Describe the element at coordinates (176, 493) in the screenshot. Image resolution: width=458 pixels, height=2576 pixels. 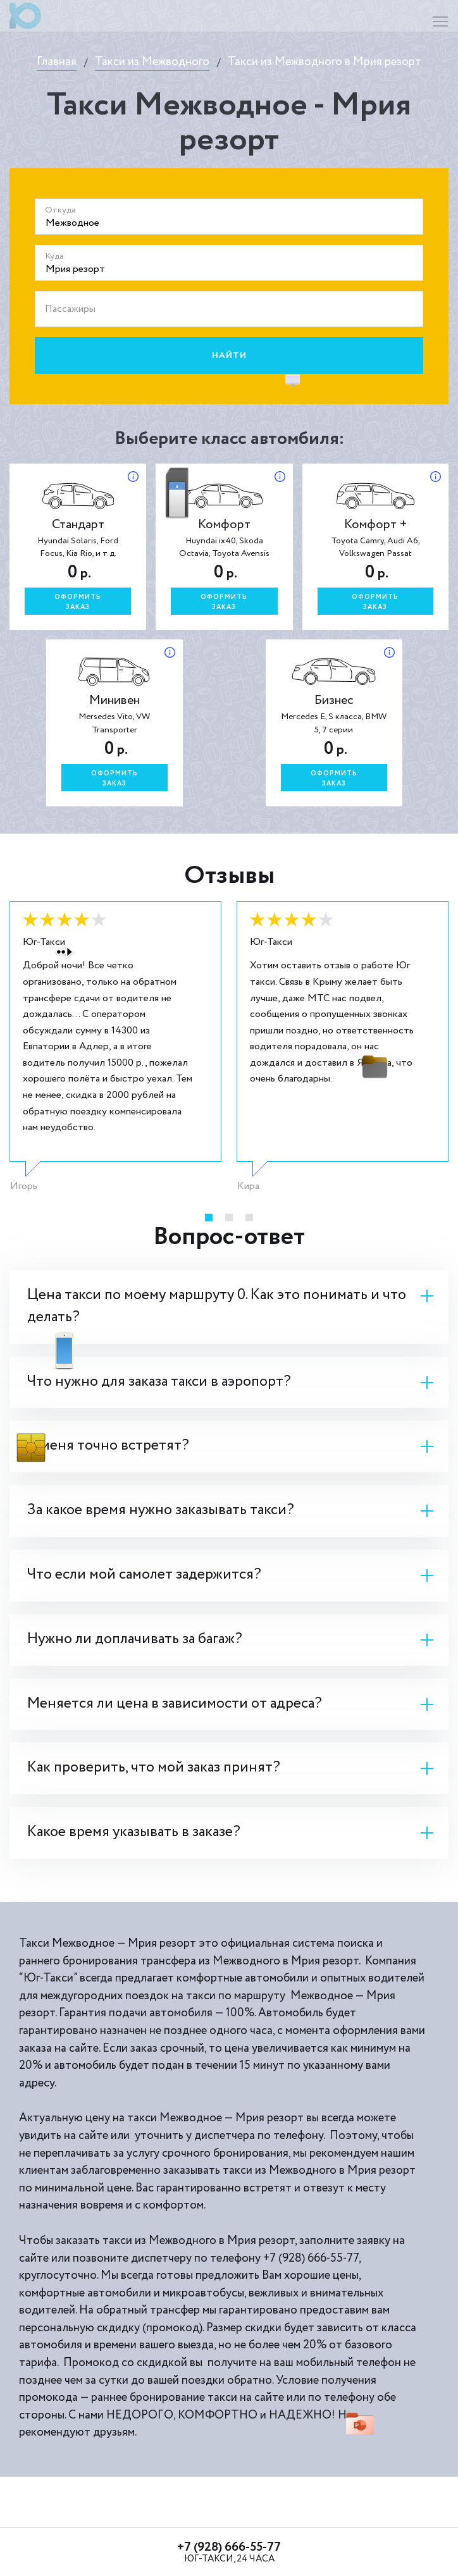
I see `access memory stick or removable storage` at that location.